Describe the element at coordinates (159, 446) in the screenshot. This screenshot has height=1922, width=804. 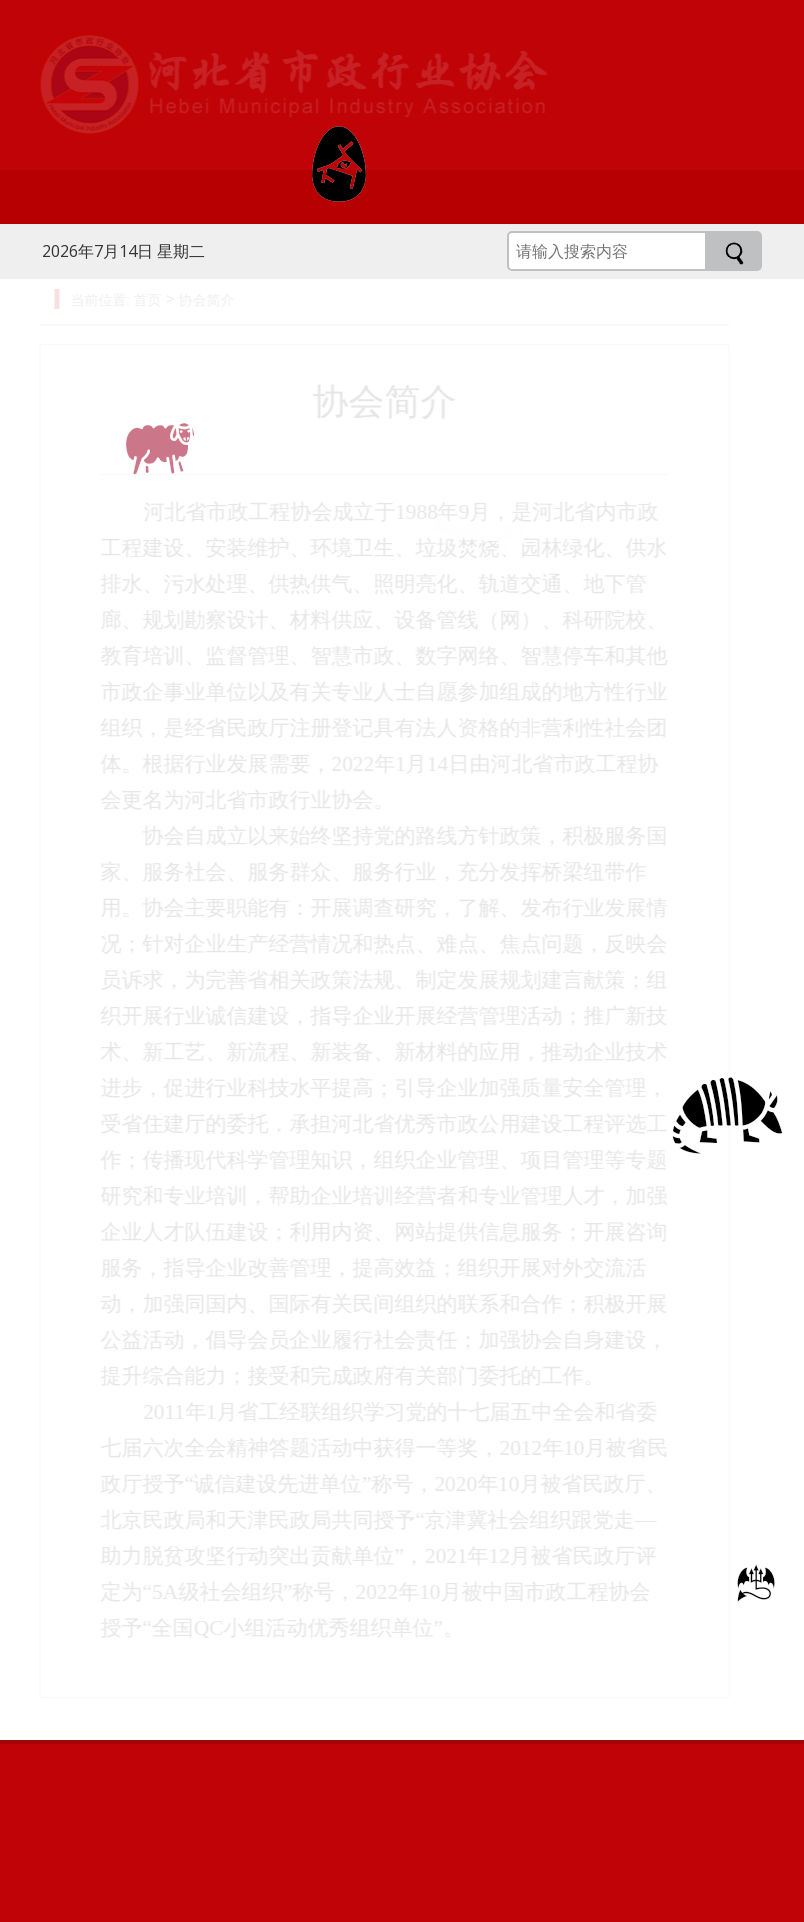
I see `farm animal or livestock category in a game` at that location.